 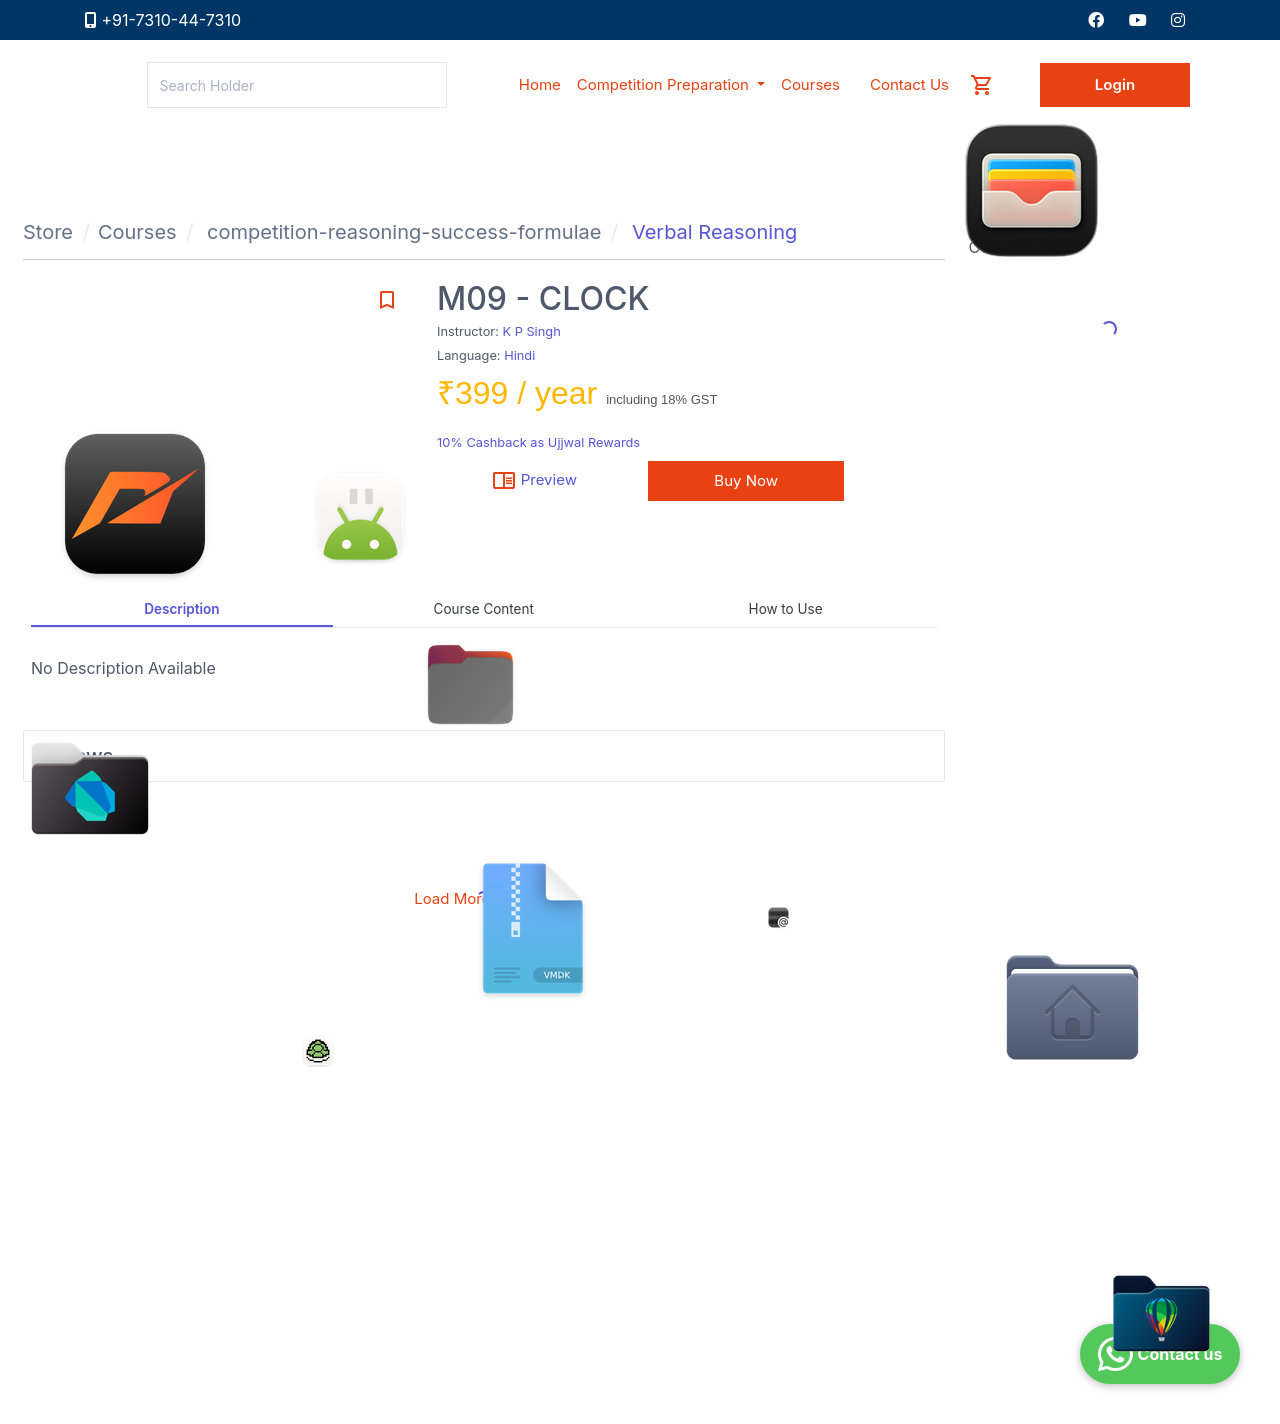 What do you see at coordinates (1072, 1007) in the screenshot?
I see `open your home folder` at bounding box center [1072, 1007].